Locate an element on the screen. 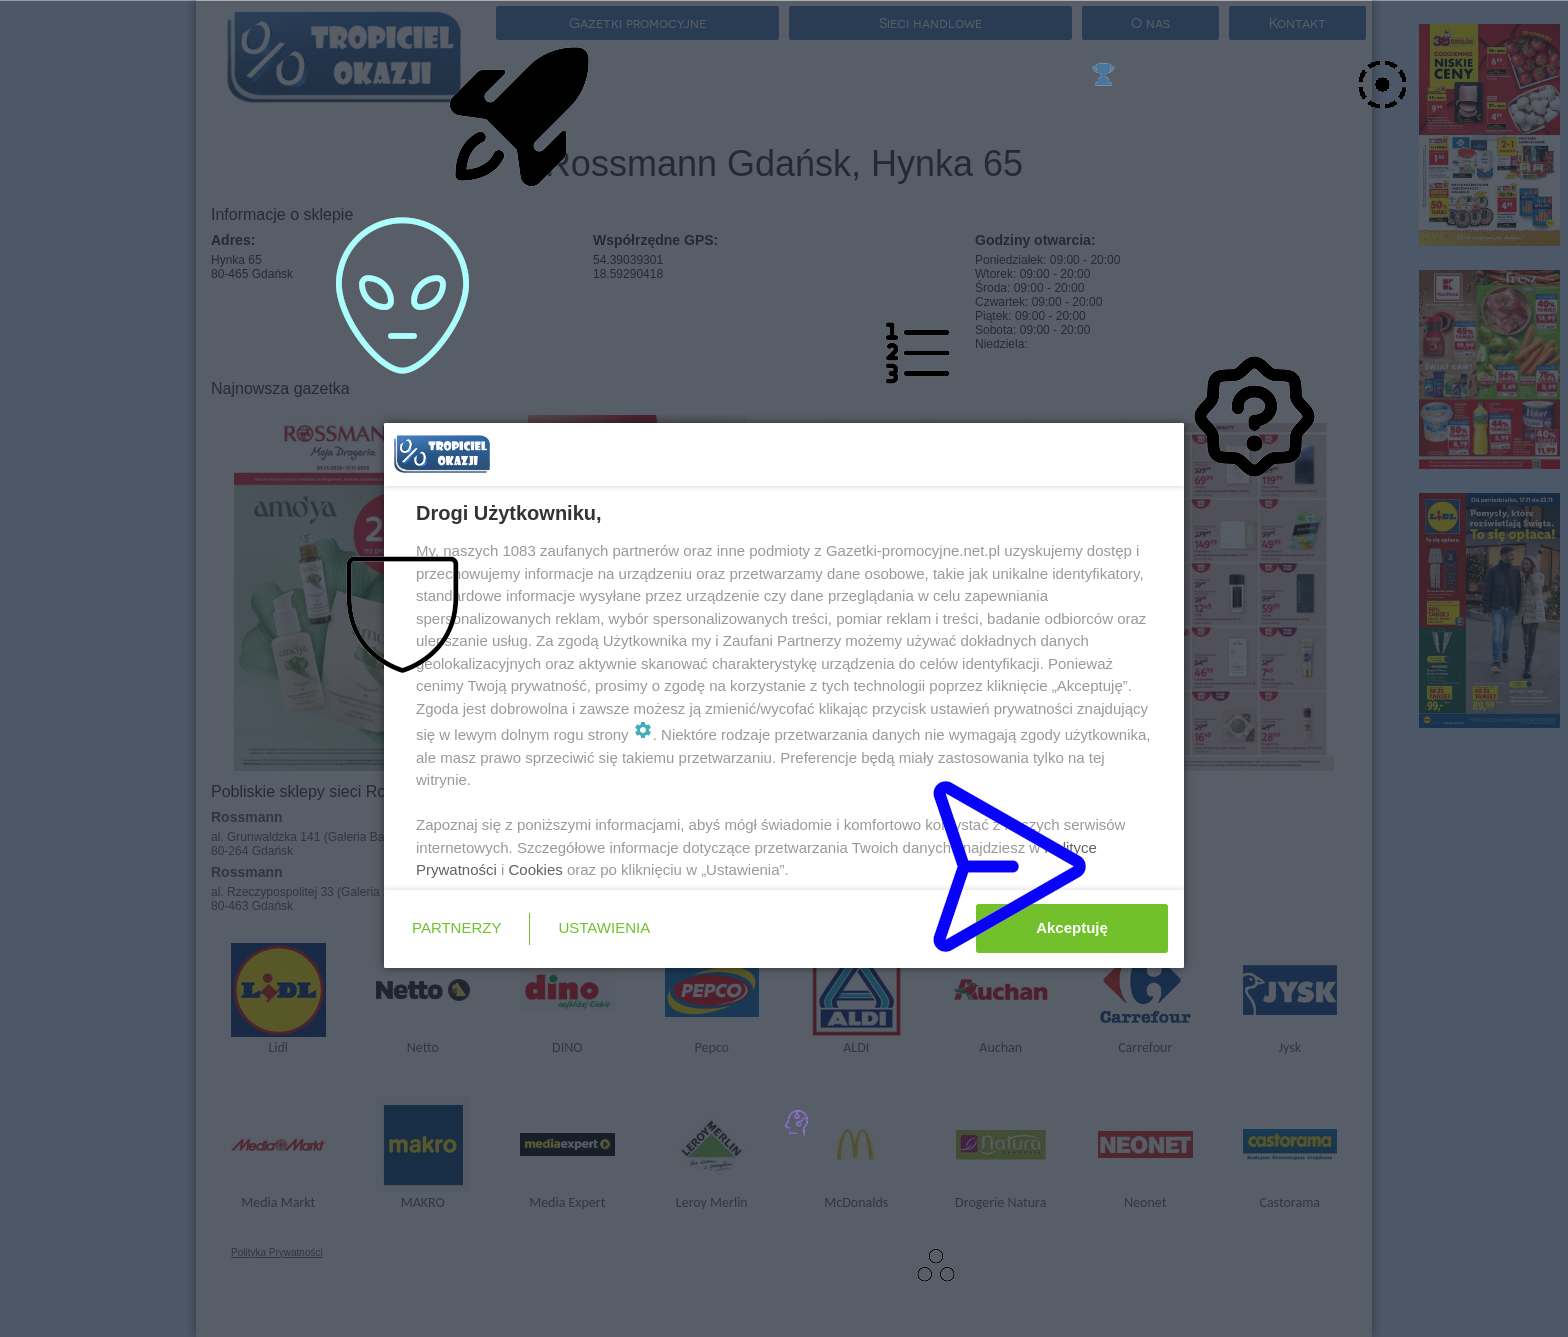 The width and height of the screenshot is (1568, 1337). launch or deploy a project is located at coordinates (522, 114).